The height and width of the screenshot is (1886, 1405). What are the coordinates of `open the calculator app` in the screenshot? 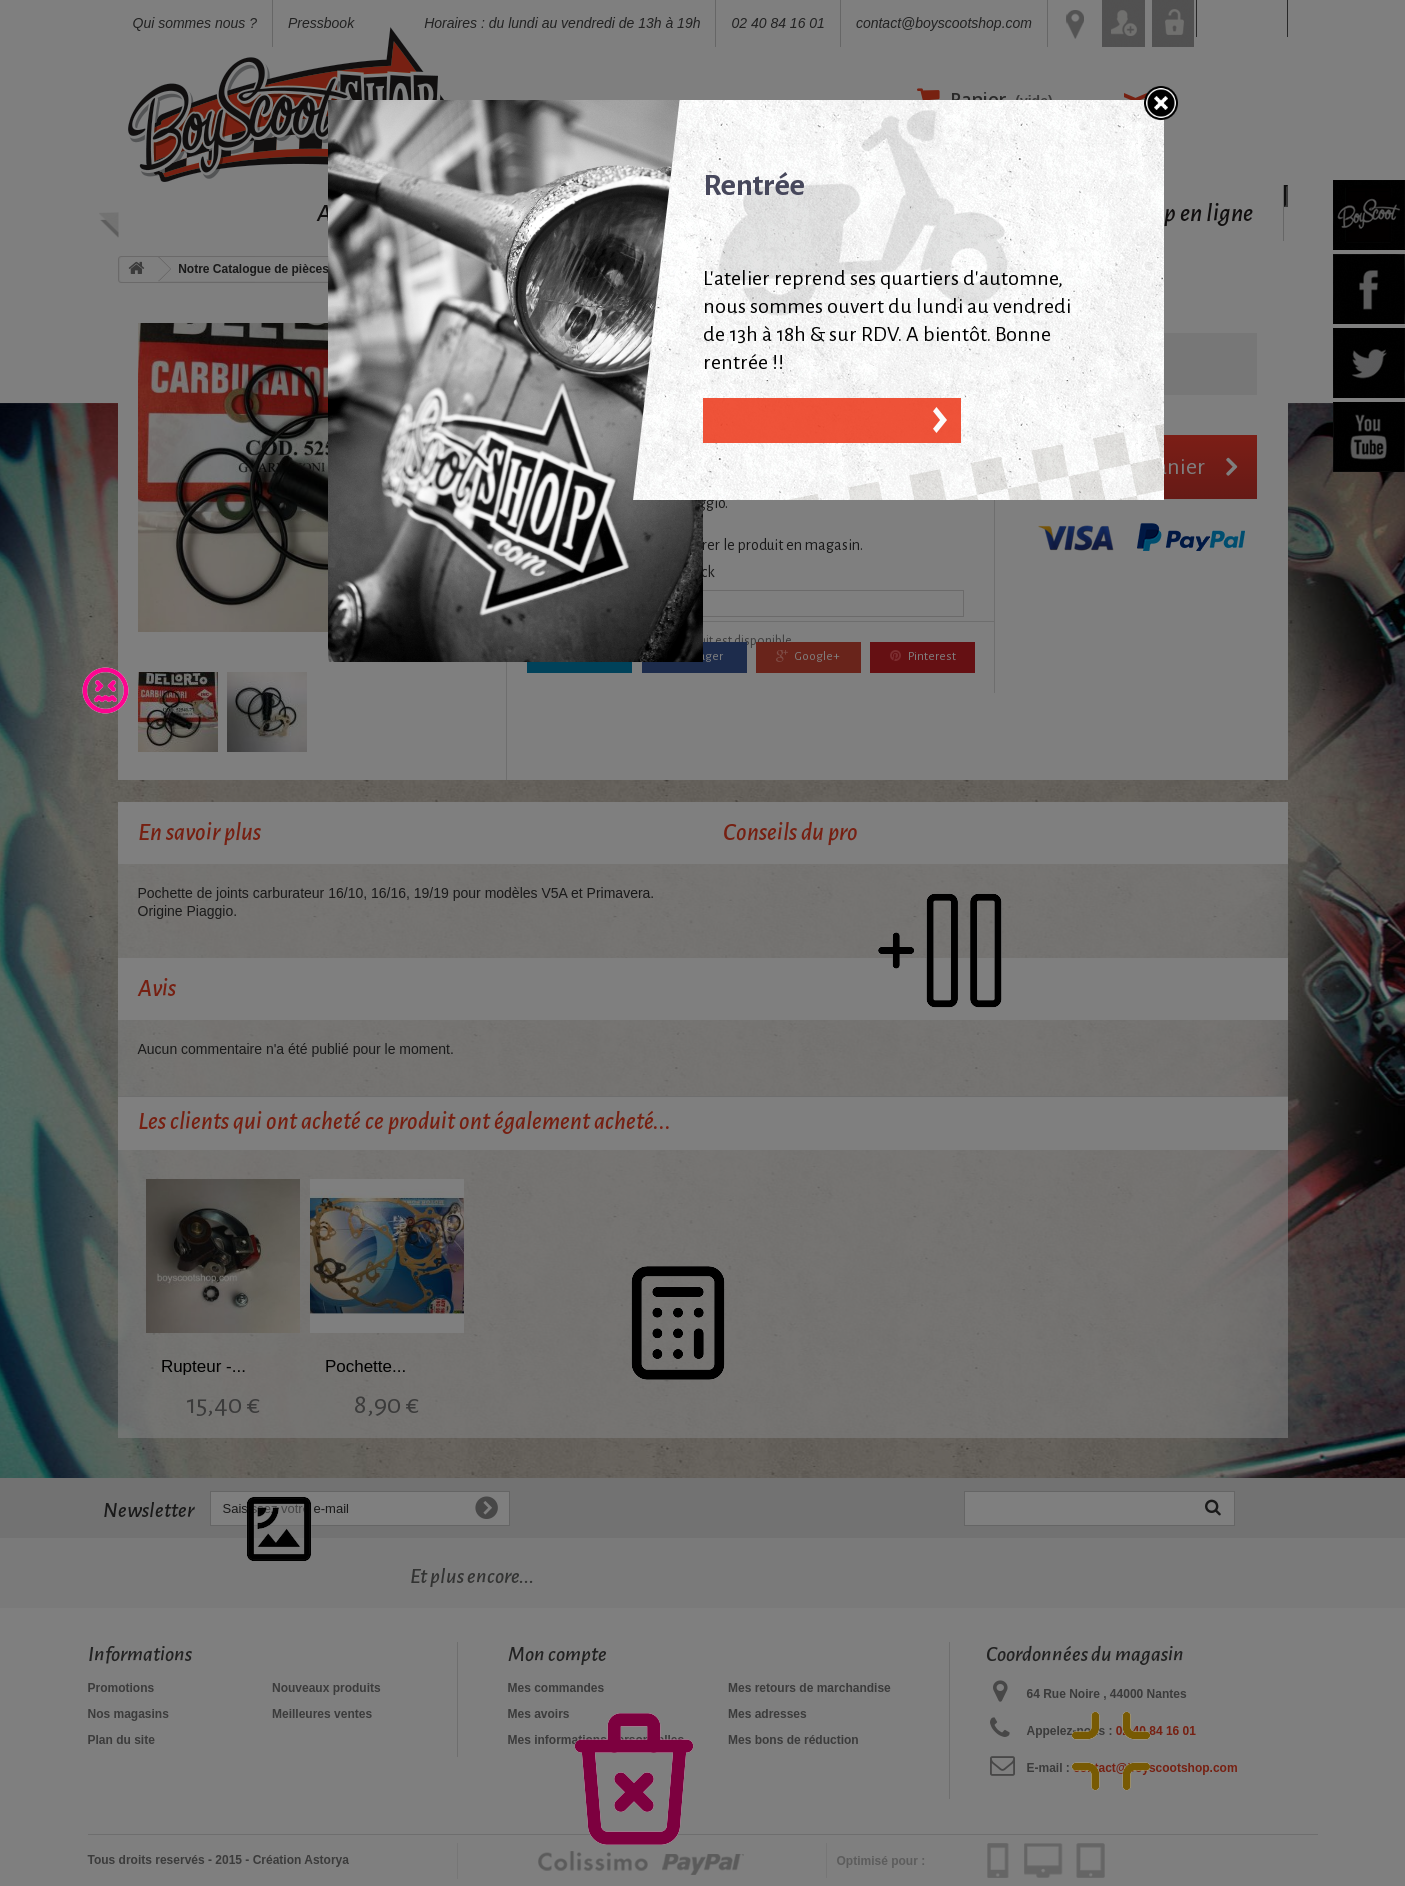 It's located at (678, 1323).